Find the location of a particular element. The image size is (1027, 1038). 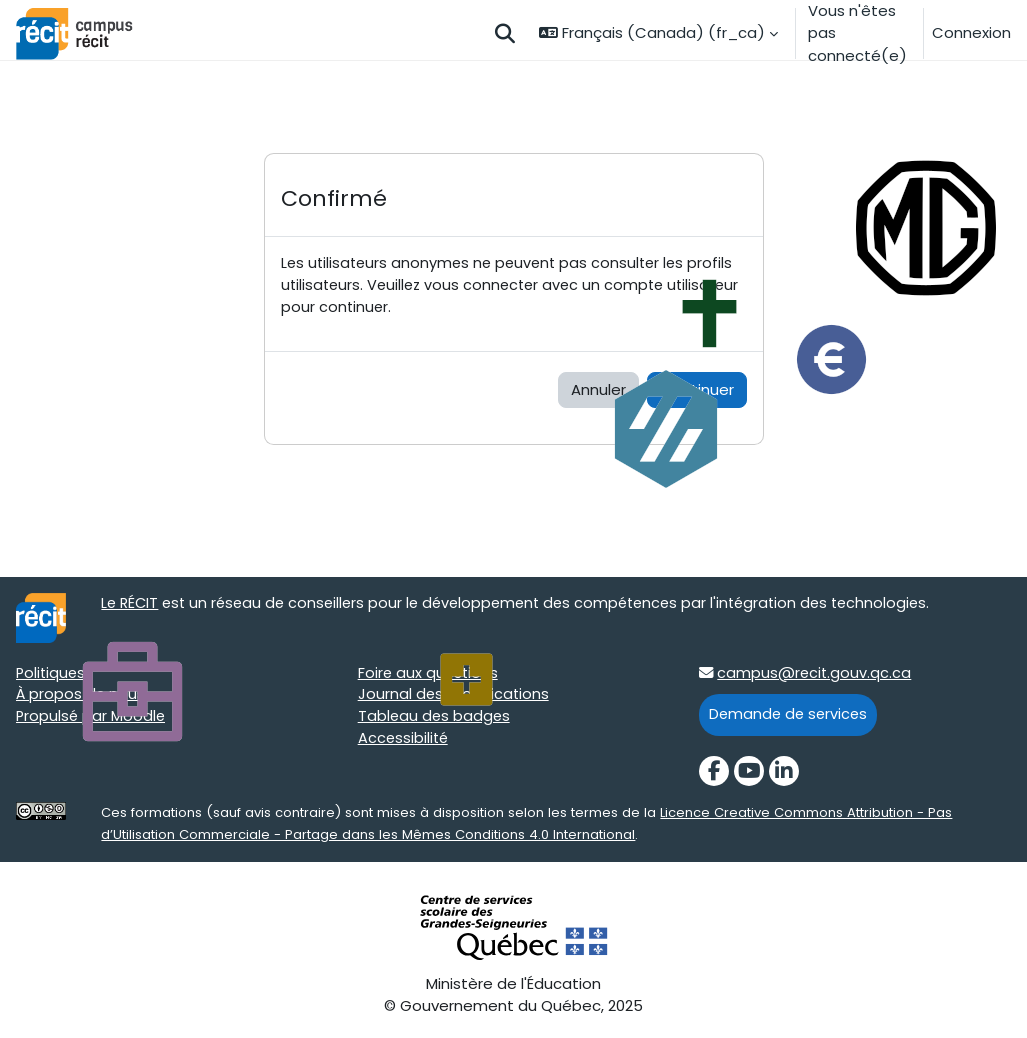

voron design brand logo is located at coordinates (666, 429).